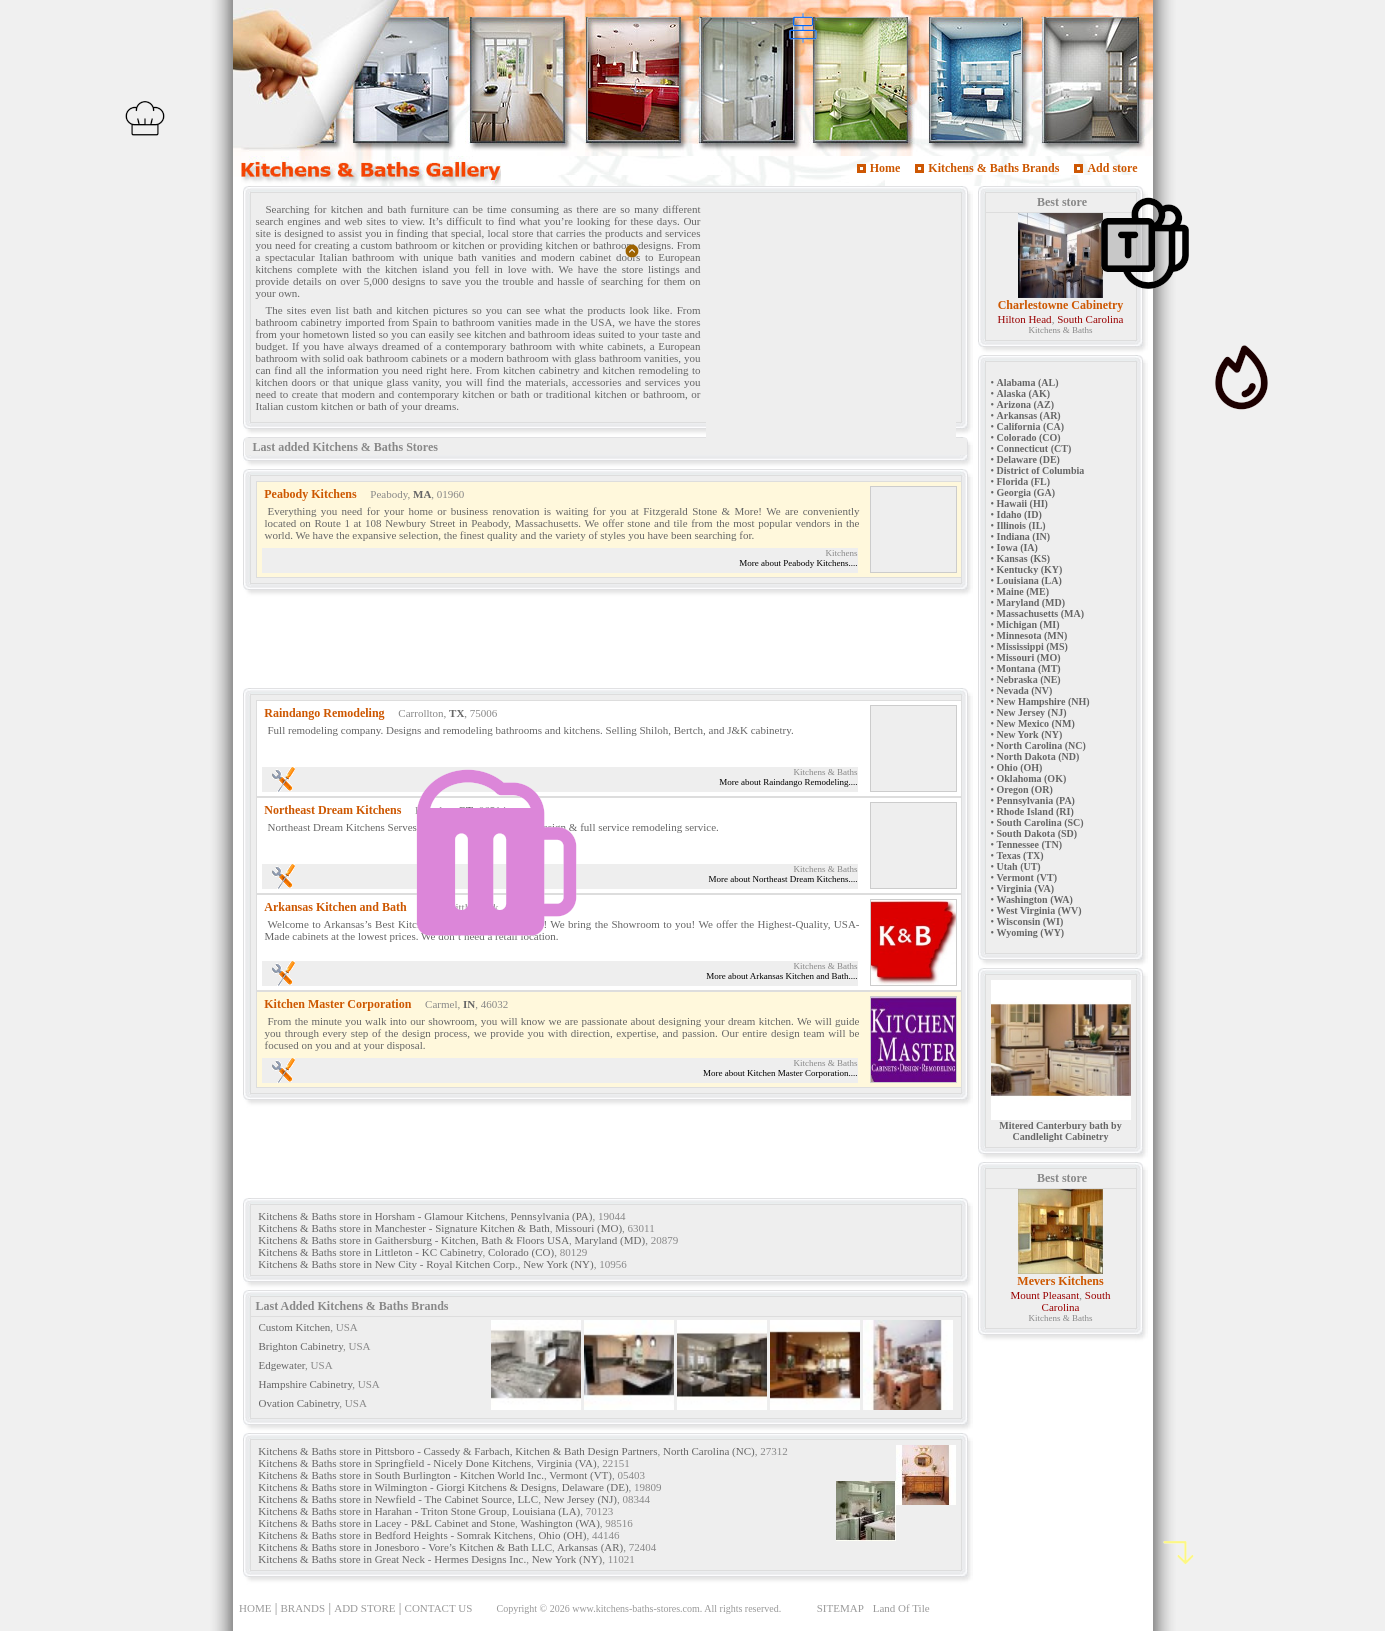 This screenshot has width=1385, height=1631. I want to click on indicates trending or popular content, so click(1241, 378).